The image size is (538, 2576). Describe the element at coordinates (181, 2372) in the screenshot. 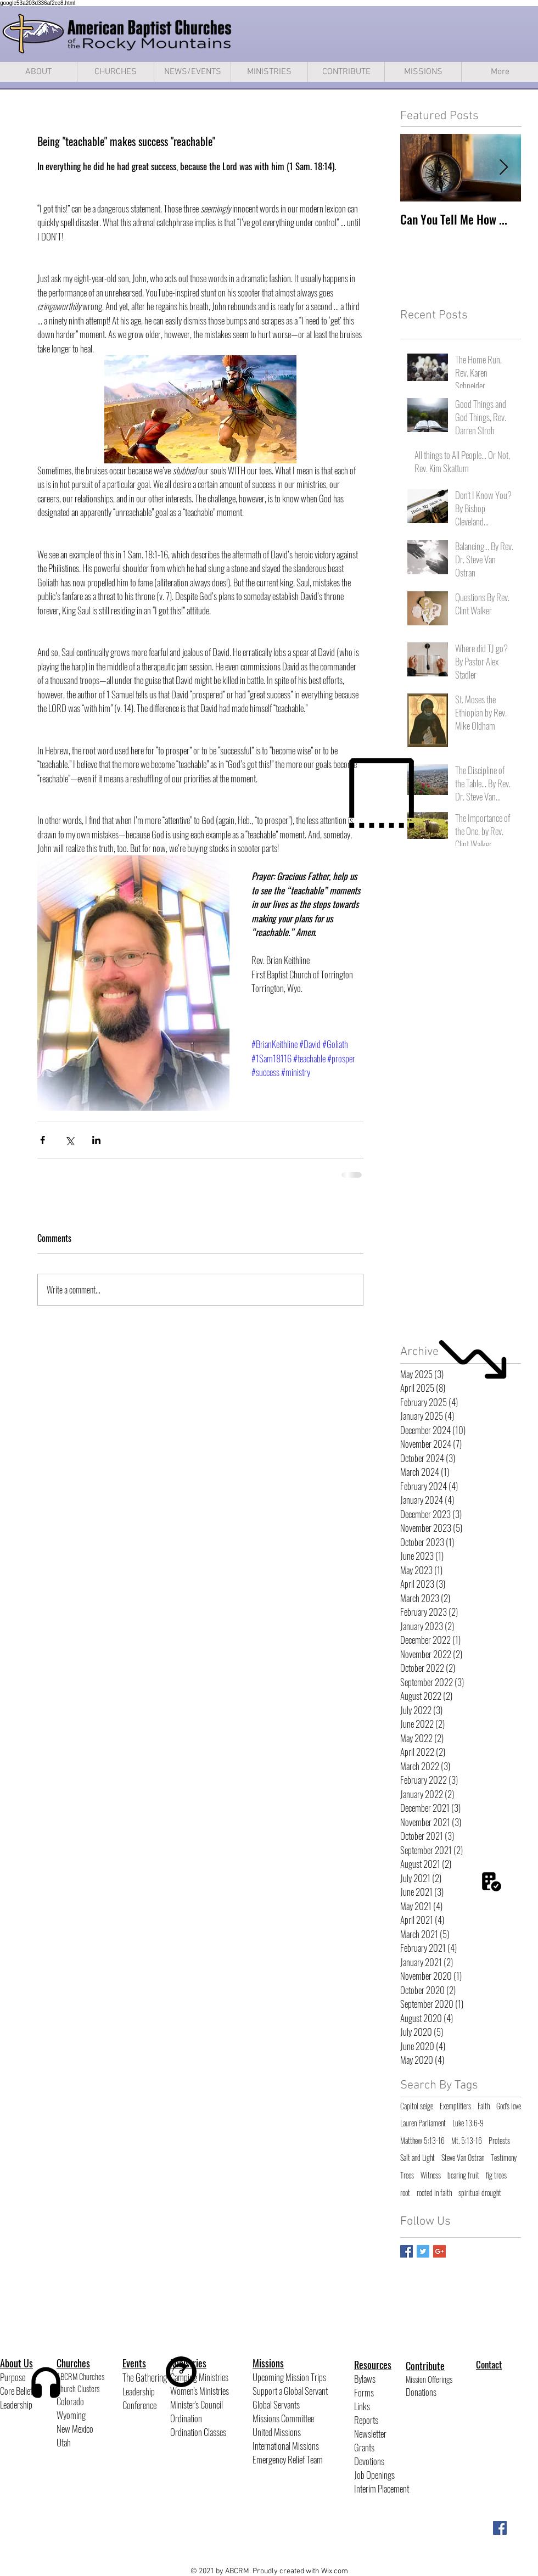

I see `cloudscale.ch cloud hosting service logo` at that location.